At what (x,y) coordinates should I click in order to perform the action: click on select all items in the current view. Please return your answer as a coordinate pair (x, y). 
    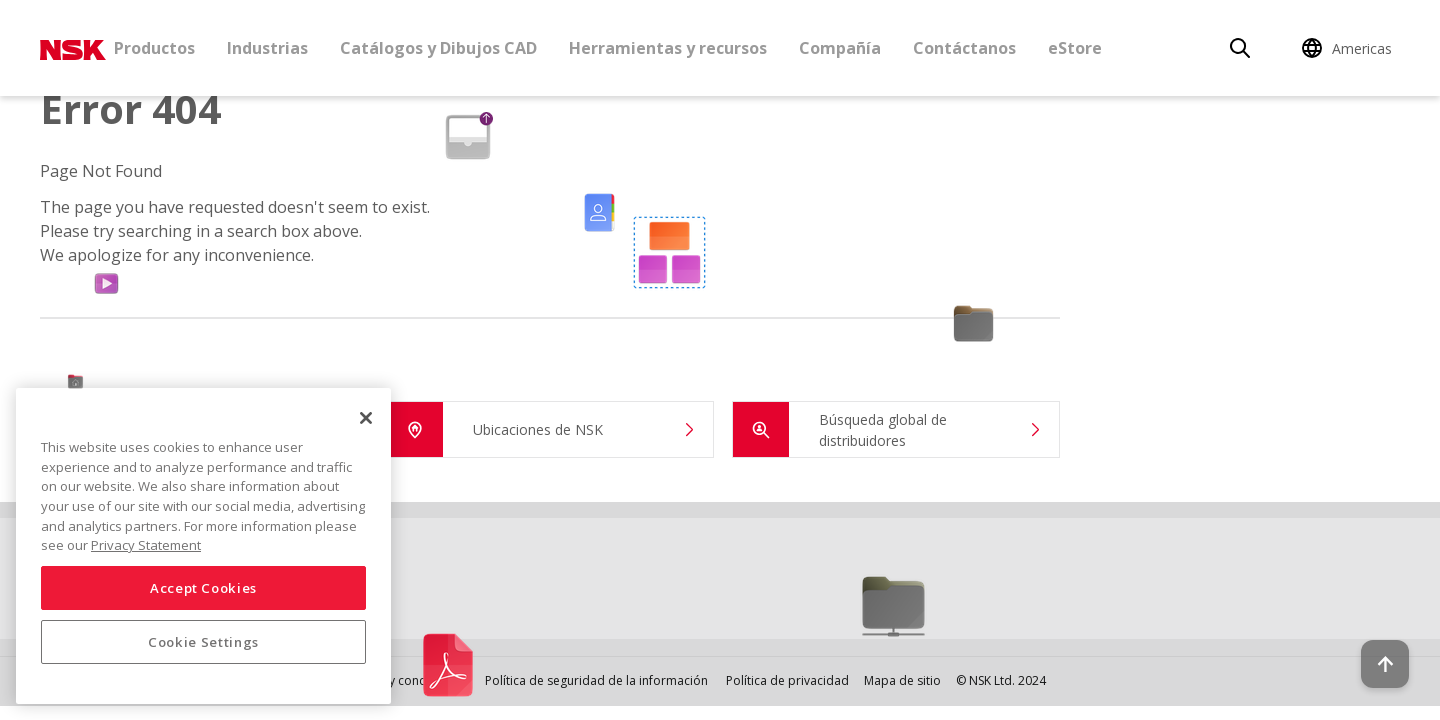
    Looking at the image, I should click on (669, 252).